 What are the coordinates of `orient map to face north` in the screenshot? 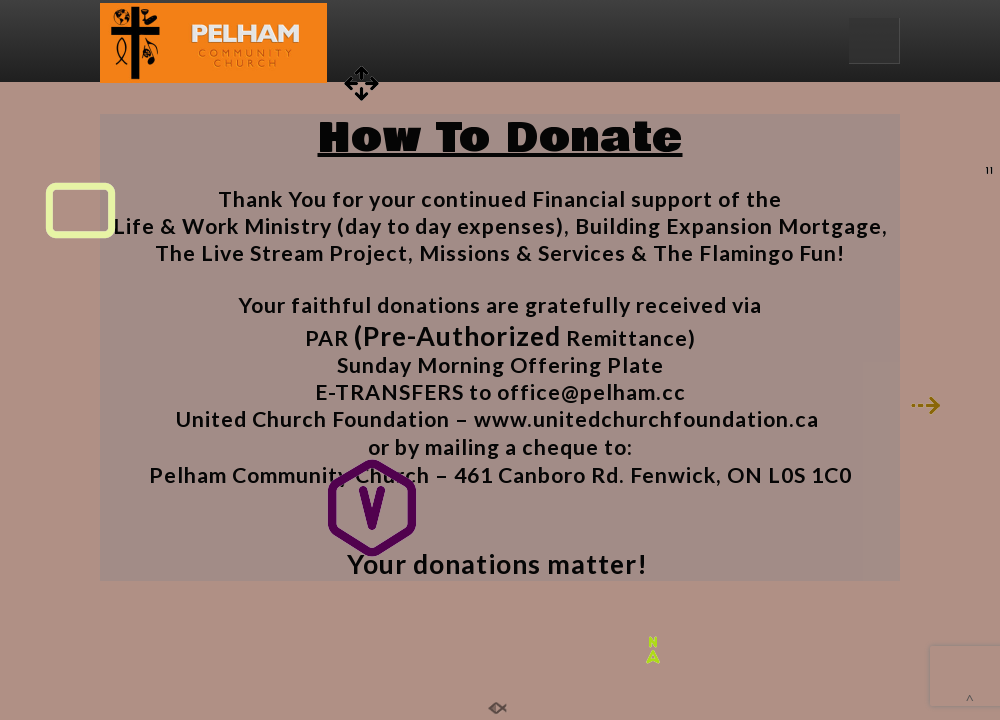 It's located at (653, 650).